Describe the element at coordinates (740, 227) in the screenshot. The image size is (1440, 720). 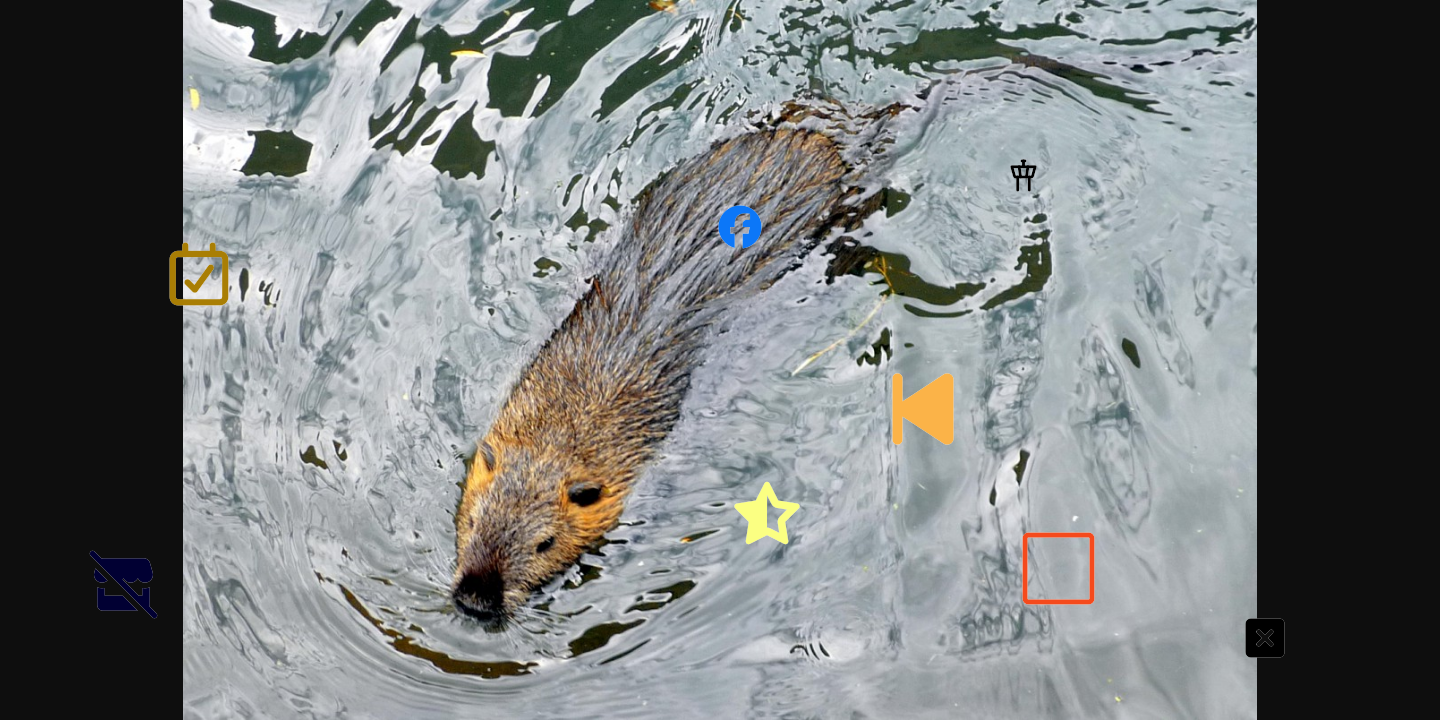
I see `open Facebook app` at that location.